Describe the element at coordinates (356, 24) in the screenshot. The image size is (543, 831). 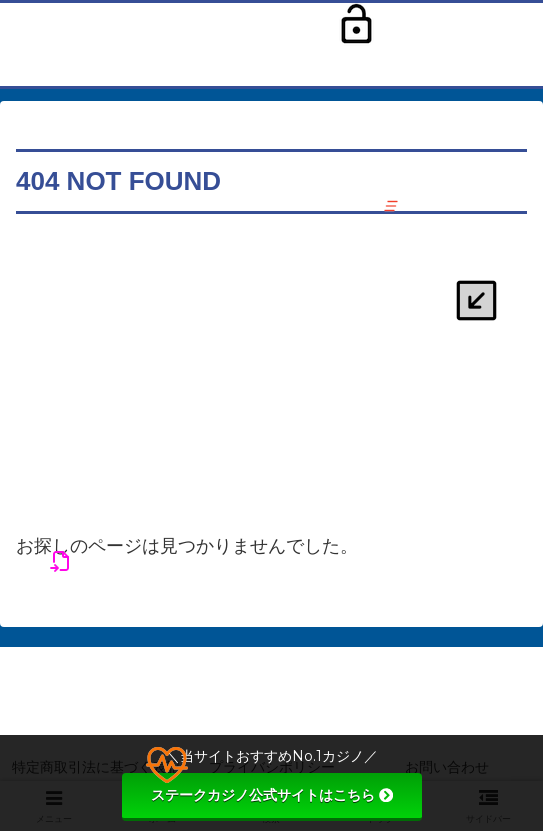
I see `indicates an unlocked or unsecured state` at that location.